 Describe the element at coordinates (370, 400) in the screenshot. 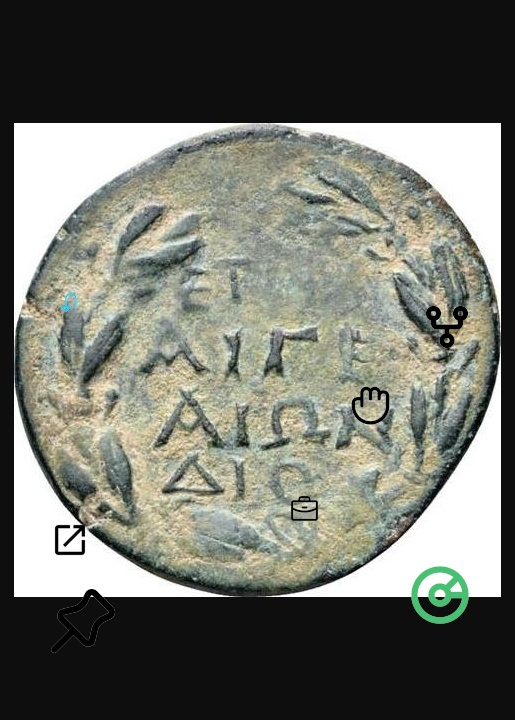

I see `drag to reorder or move an item` at that location.